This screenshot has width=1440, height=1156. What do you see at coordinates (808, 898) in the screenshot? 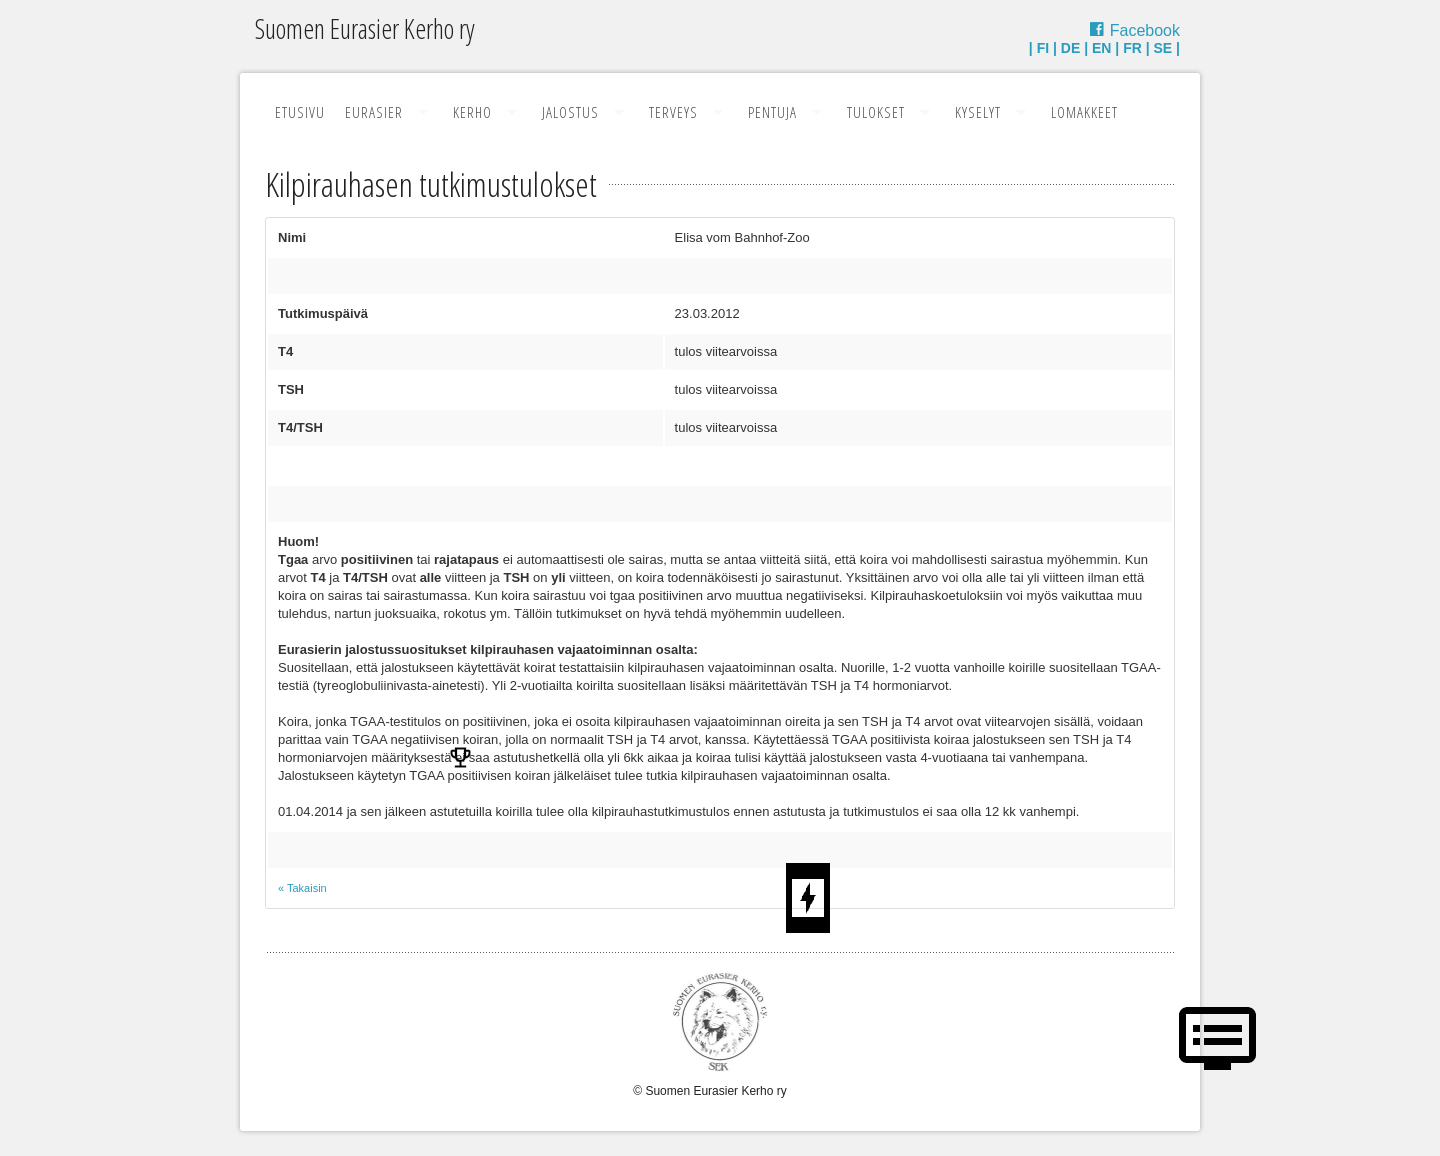
I see `find nearby electric vehicle charging stations` at bounding box center [808, 898].